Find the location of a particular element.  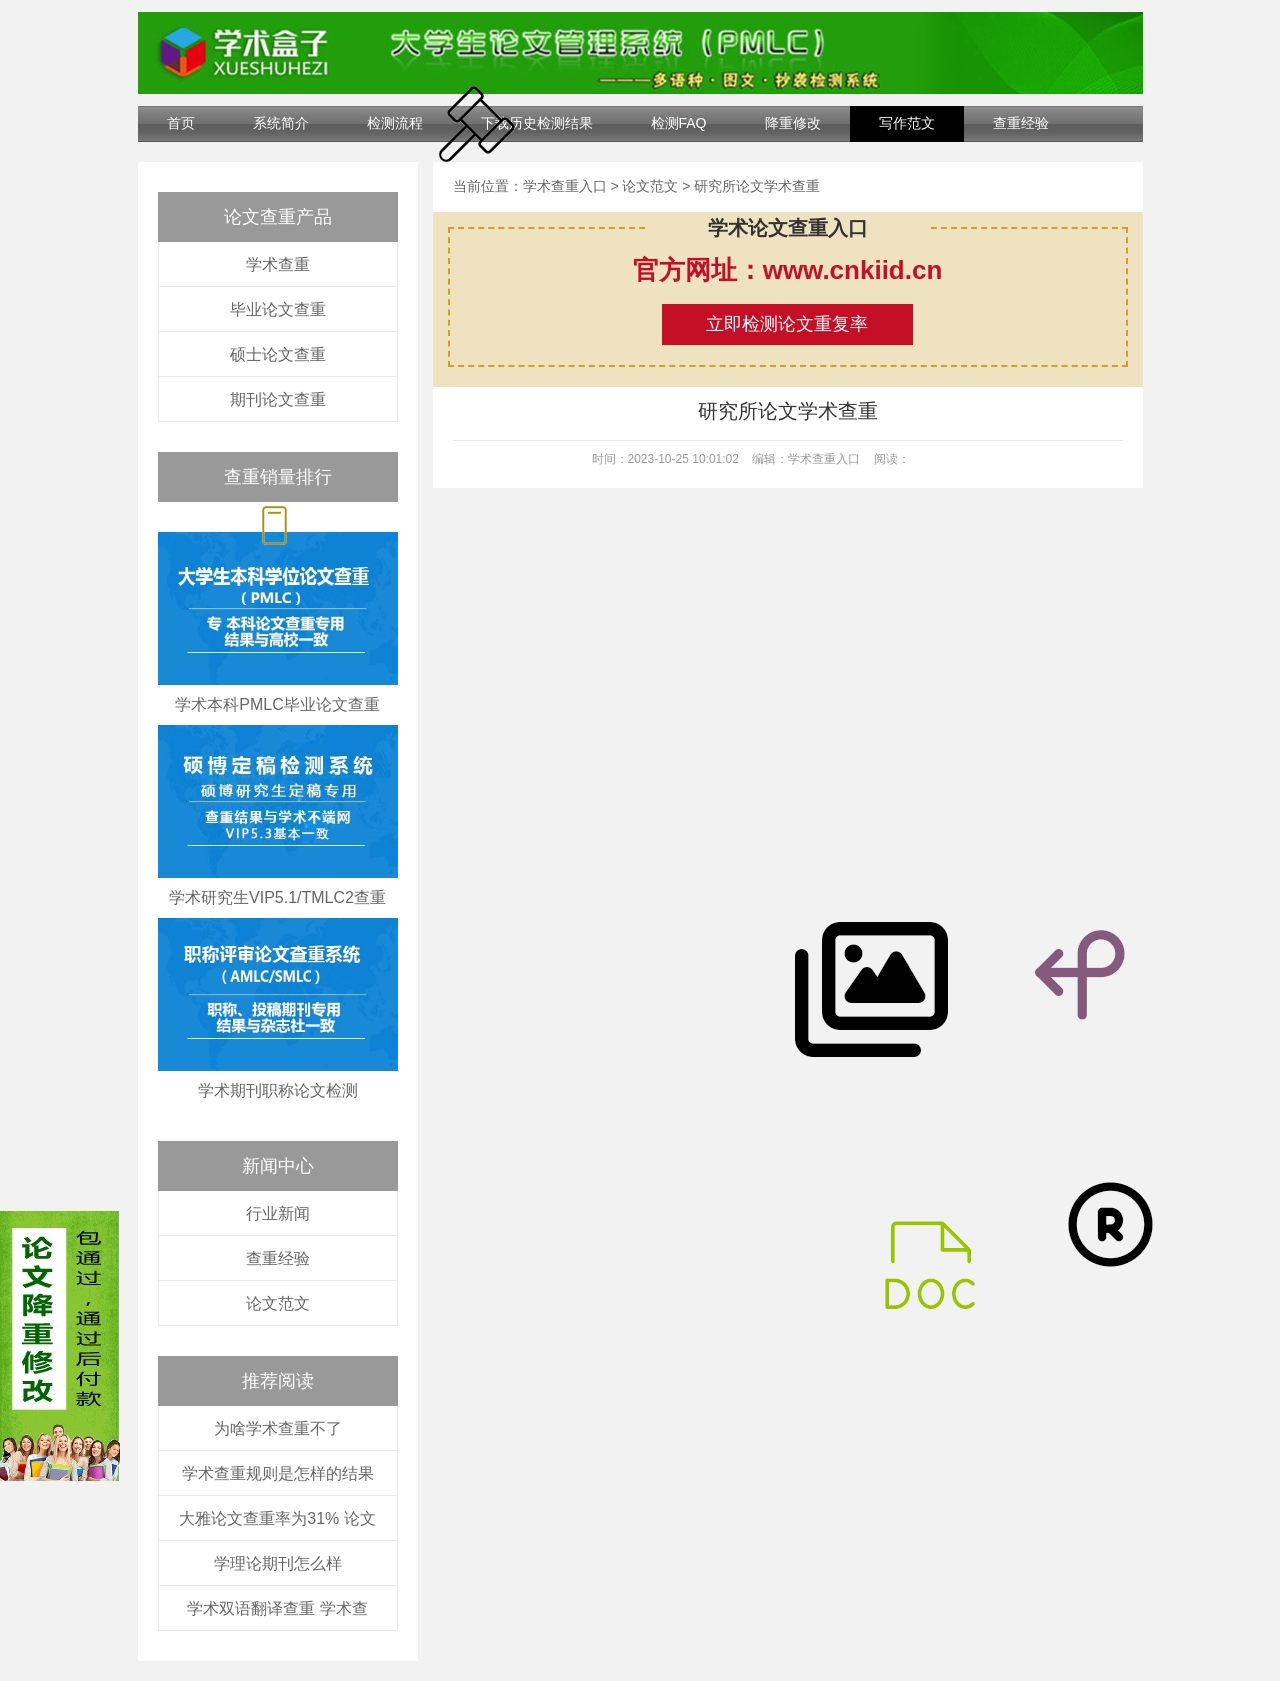

phone speaker or audio output settings is located at coordinates (274, 525).